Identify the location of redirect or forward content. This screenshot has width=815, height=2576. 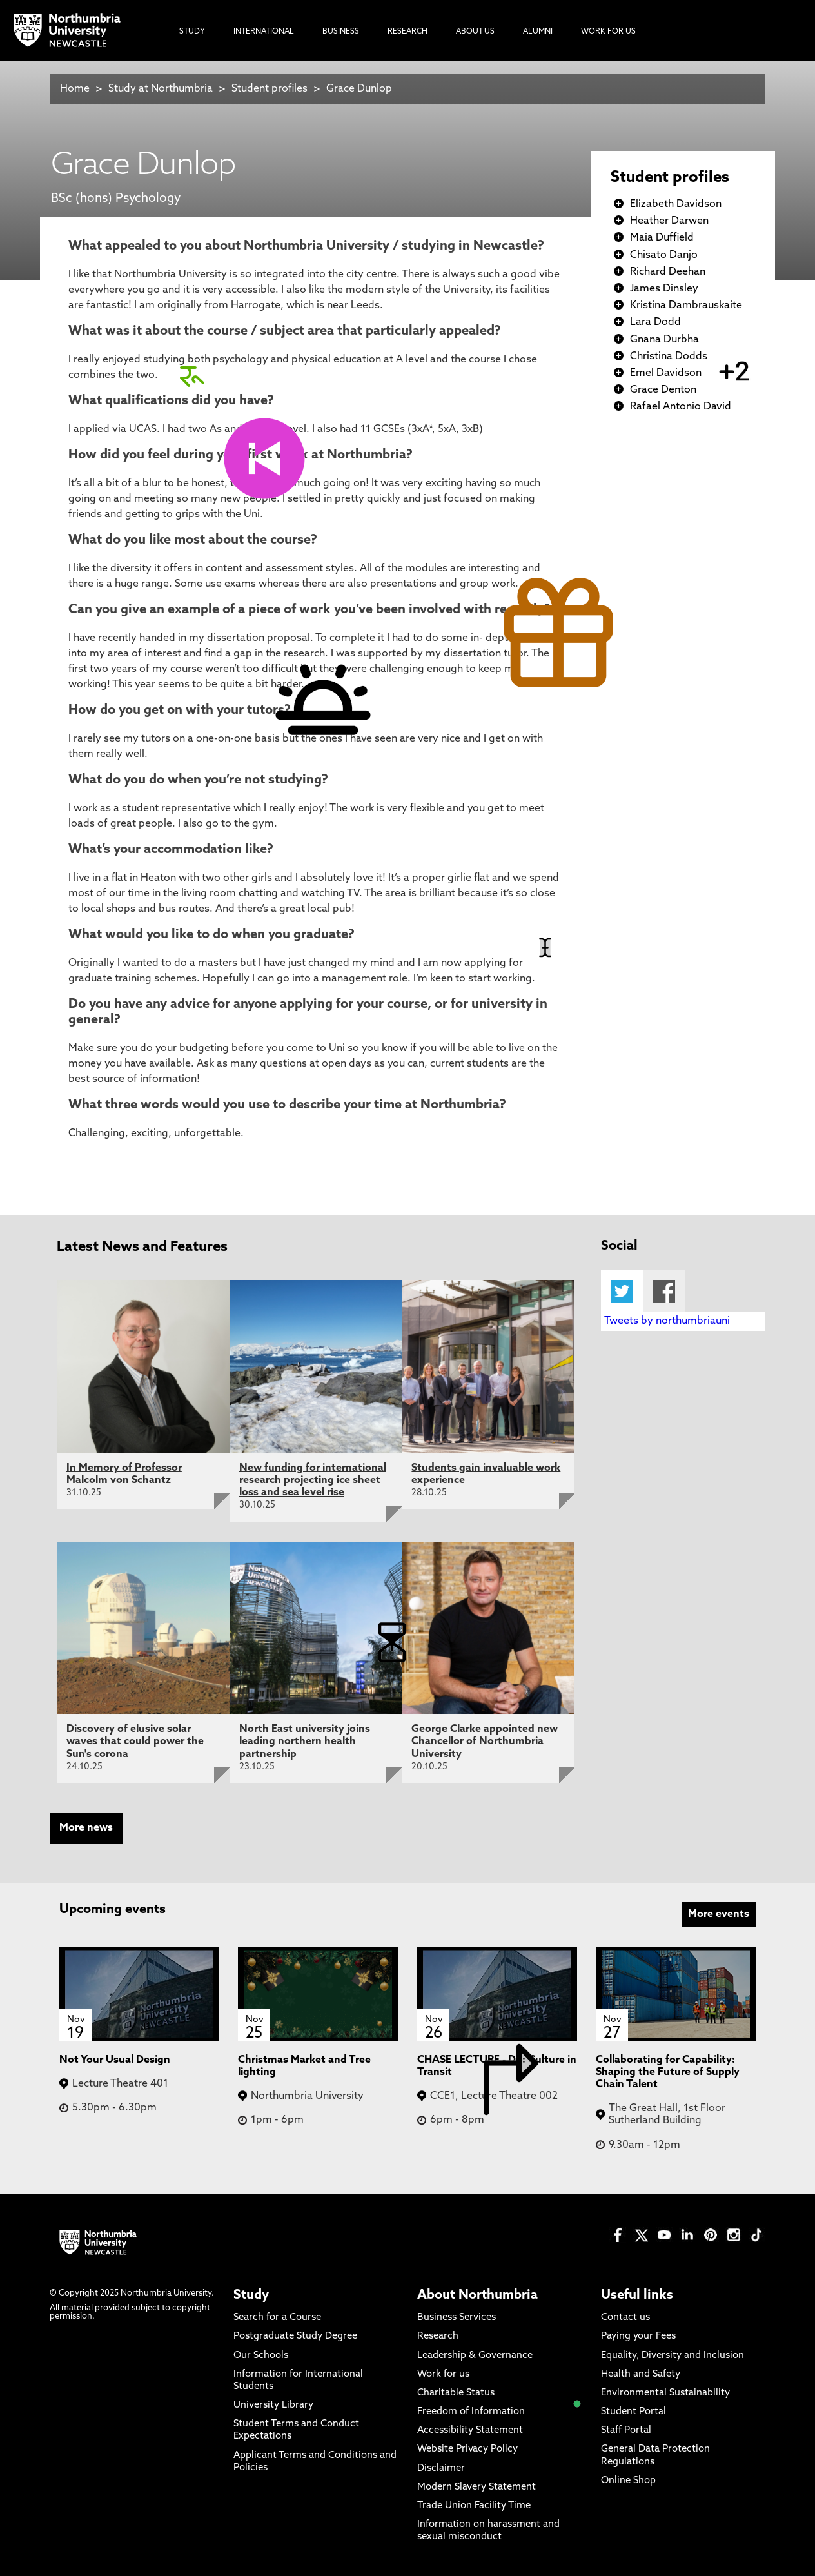
(506, 2079).